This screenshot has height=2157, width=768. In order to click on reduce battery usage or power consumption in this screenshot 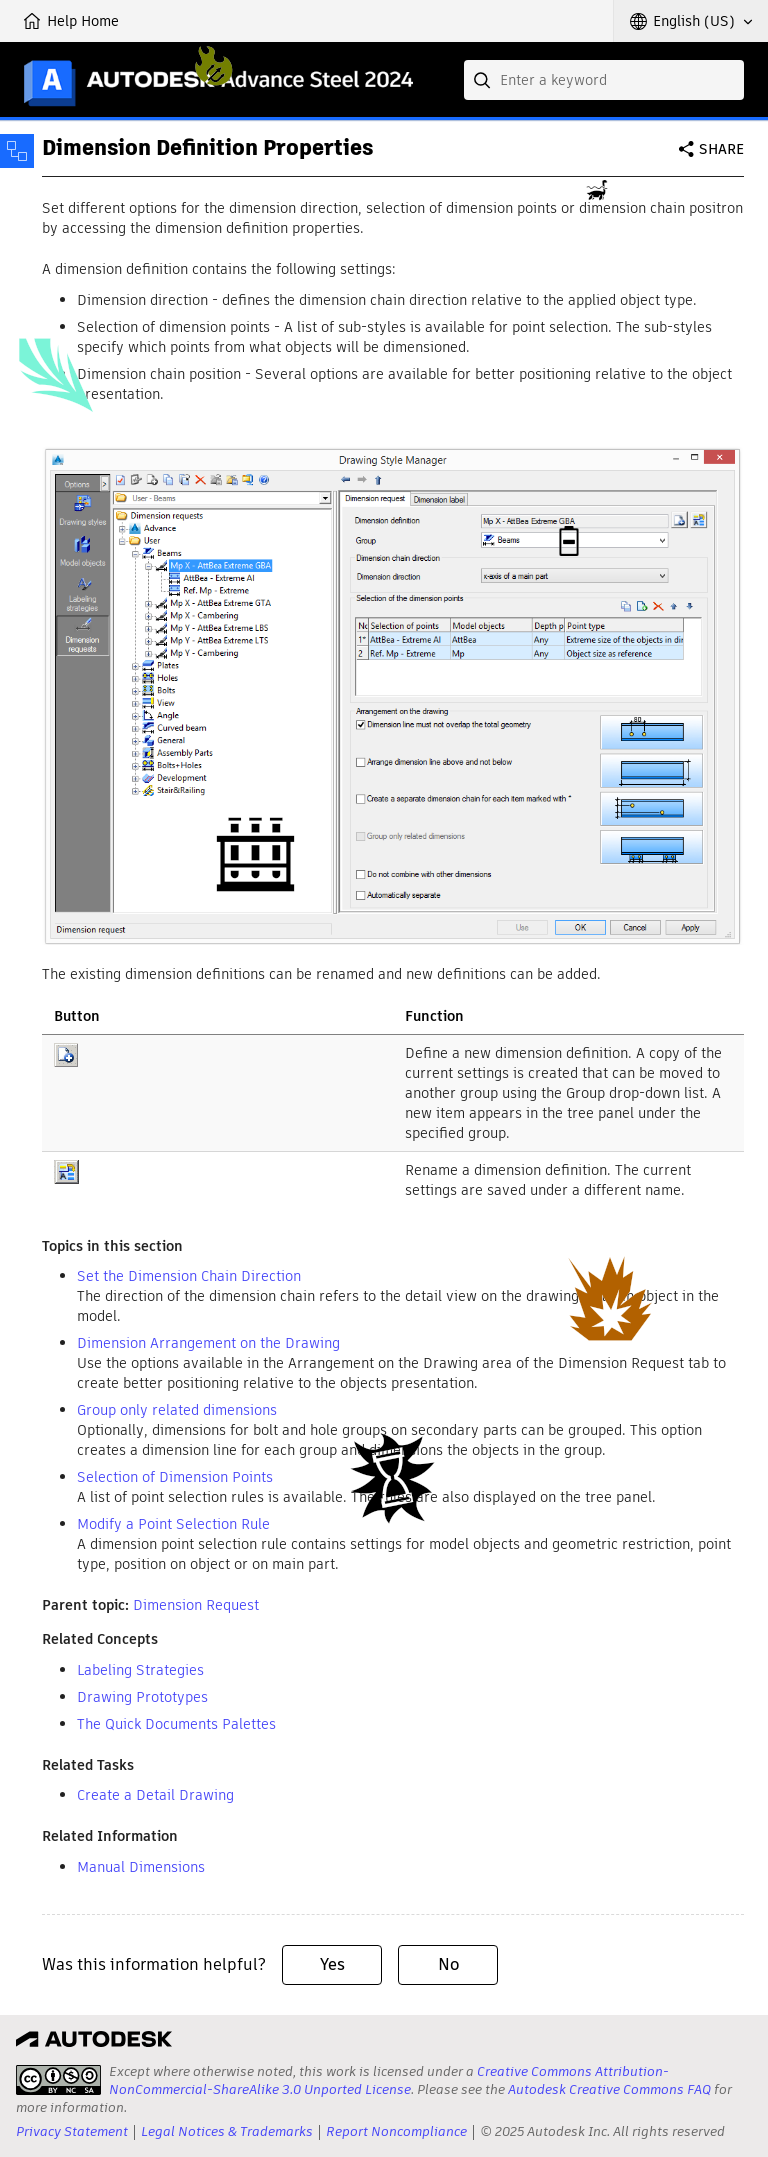, I will do `click(569, 541)`.